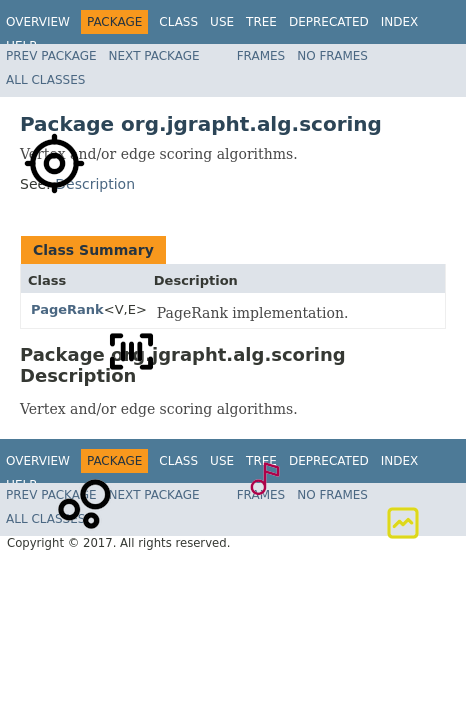  I want to click on view bubble chart visualization, so click(83, 504).